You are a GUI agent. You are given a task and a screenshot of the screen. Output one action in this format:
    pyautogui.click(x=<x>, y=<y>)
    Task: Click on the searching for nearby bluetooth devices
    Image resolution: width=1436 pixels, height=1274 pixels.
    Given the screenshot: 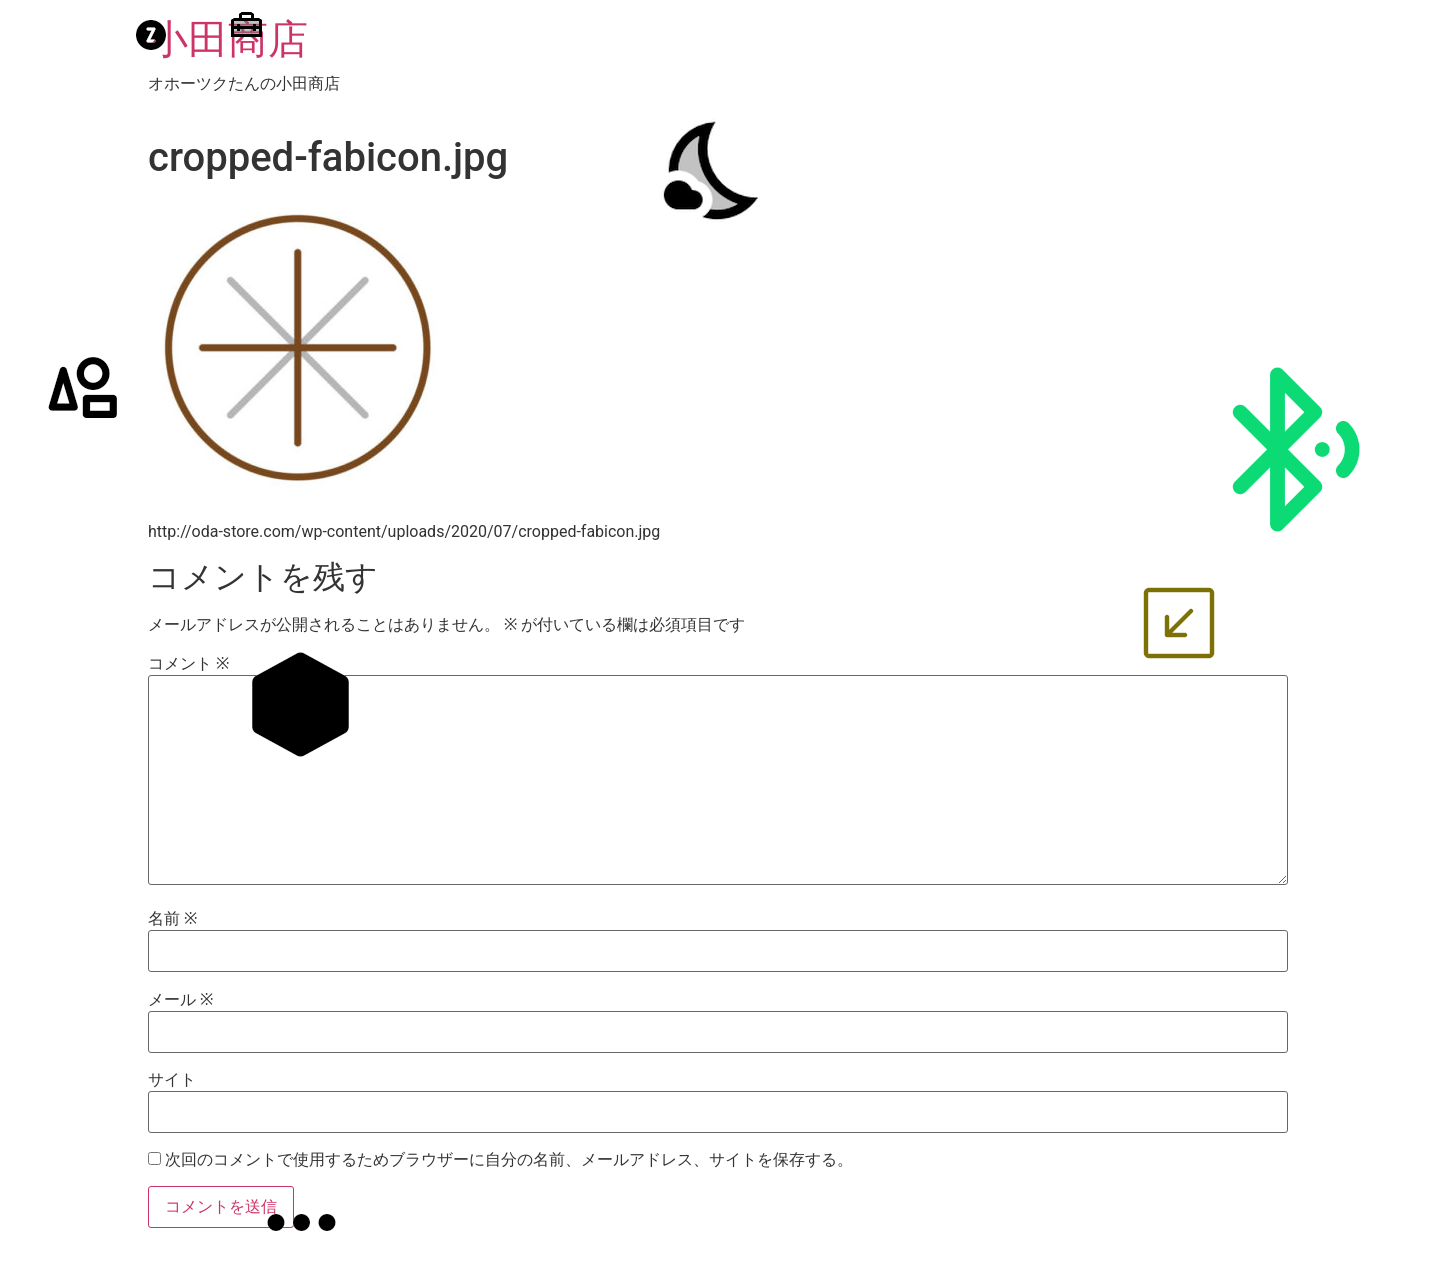 What is the action you would take?
    pyautogui.click(x=1277, y=449)
    